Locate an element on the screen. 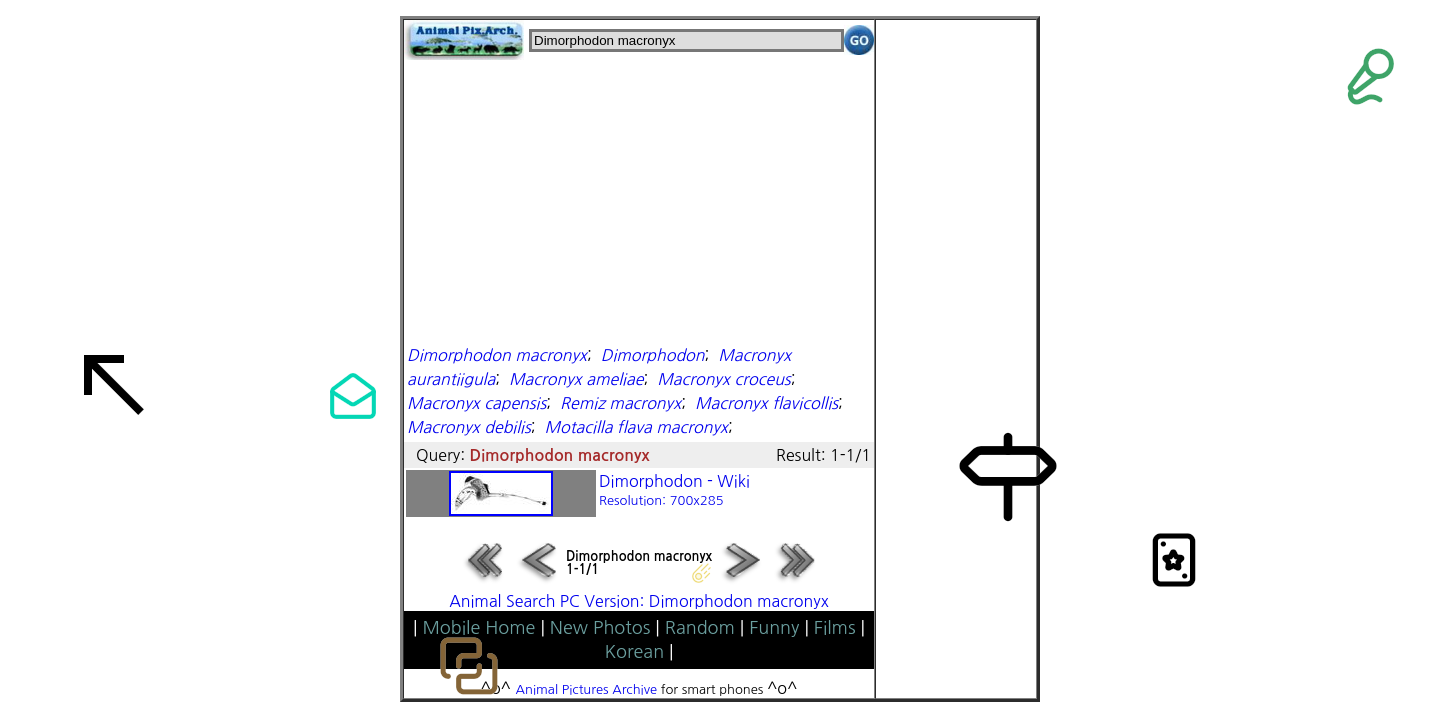 The image size is (1440, 720). access navigation or directions is located at coordinates (1008, 477).